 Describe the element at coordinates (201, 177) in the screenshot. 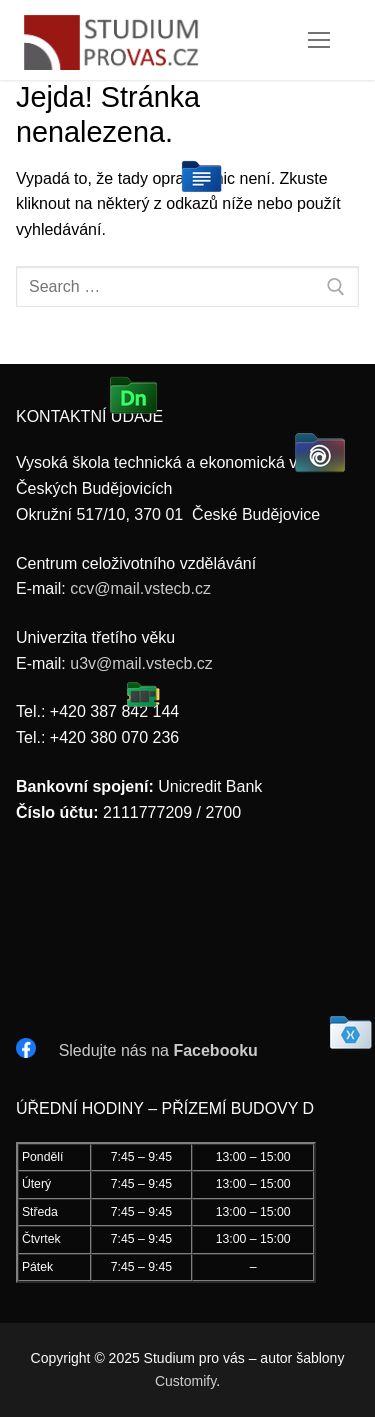

I see `open google docs folder` at that location.